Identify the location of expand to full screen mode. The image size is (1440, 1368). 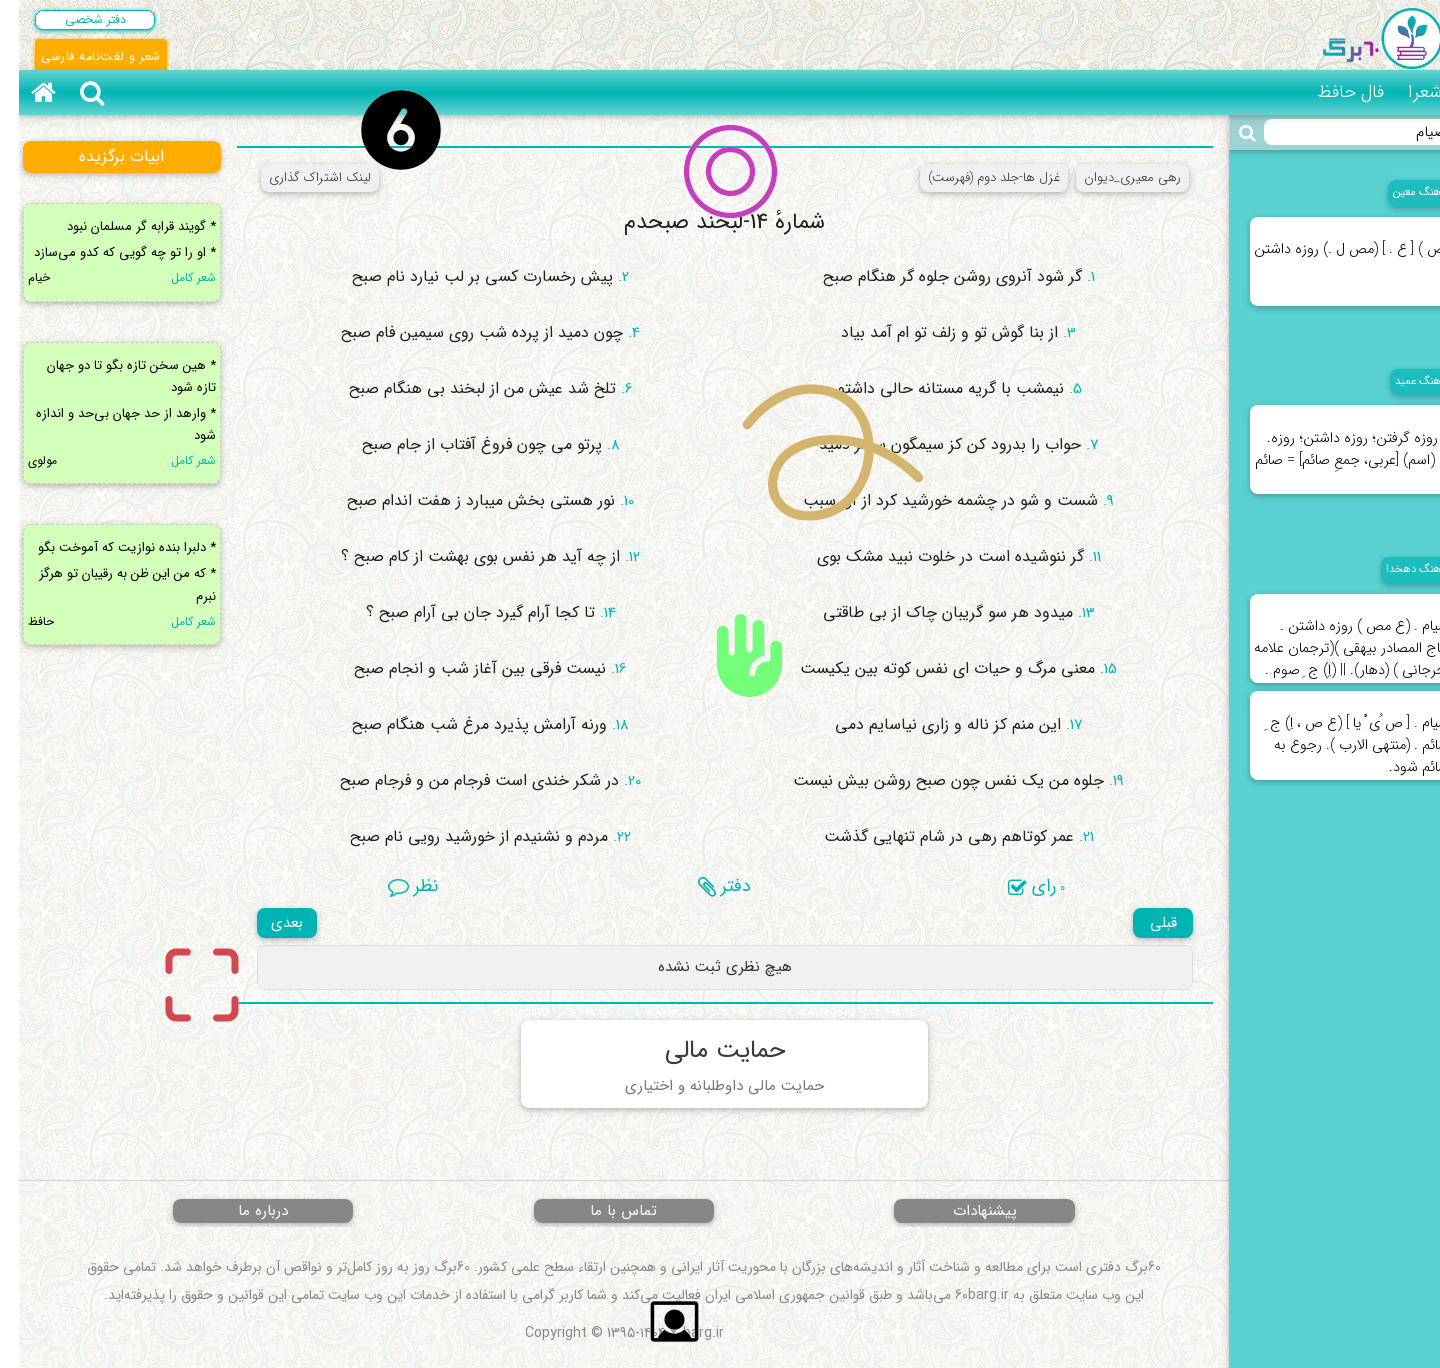
(202, 985).